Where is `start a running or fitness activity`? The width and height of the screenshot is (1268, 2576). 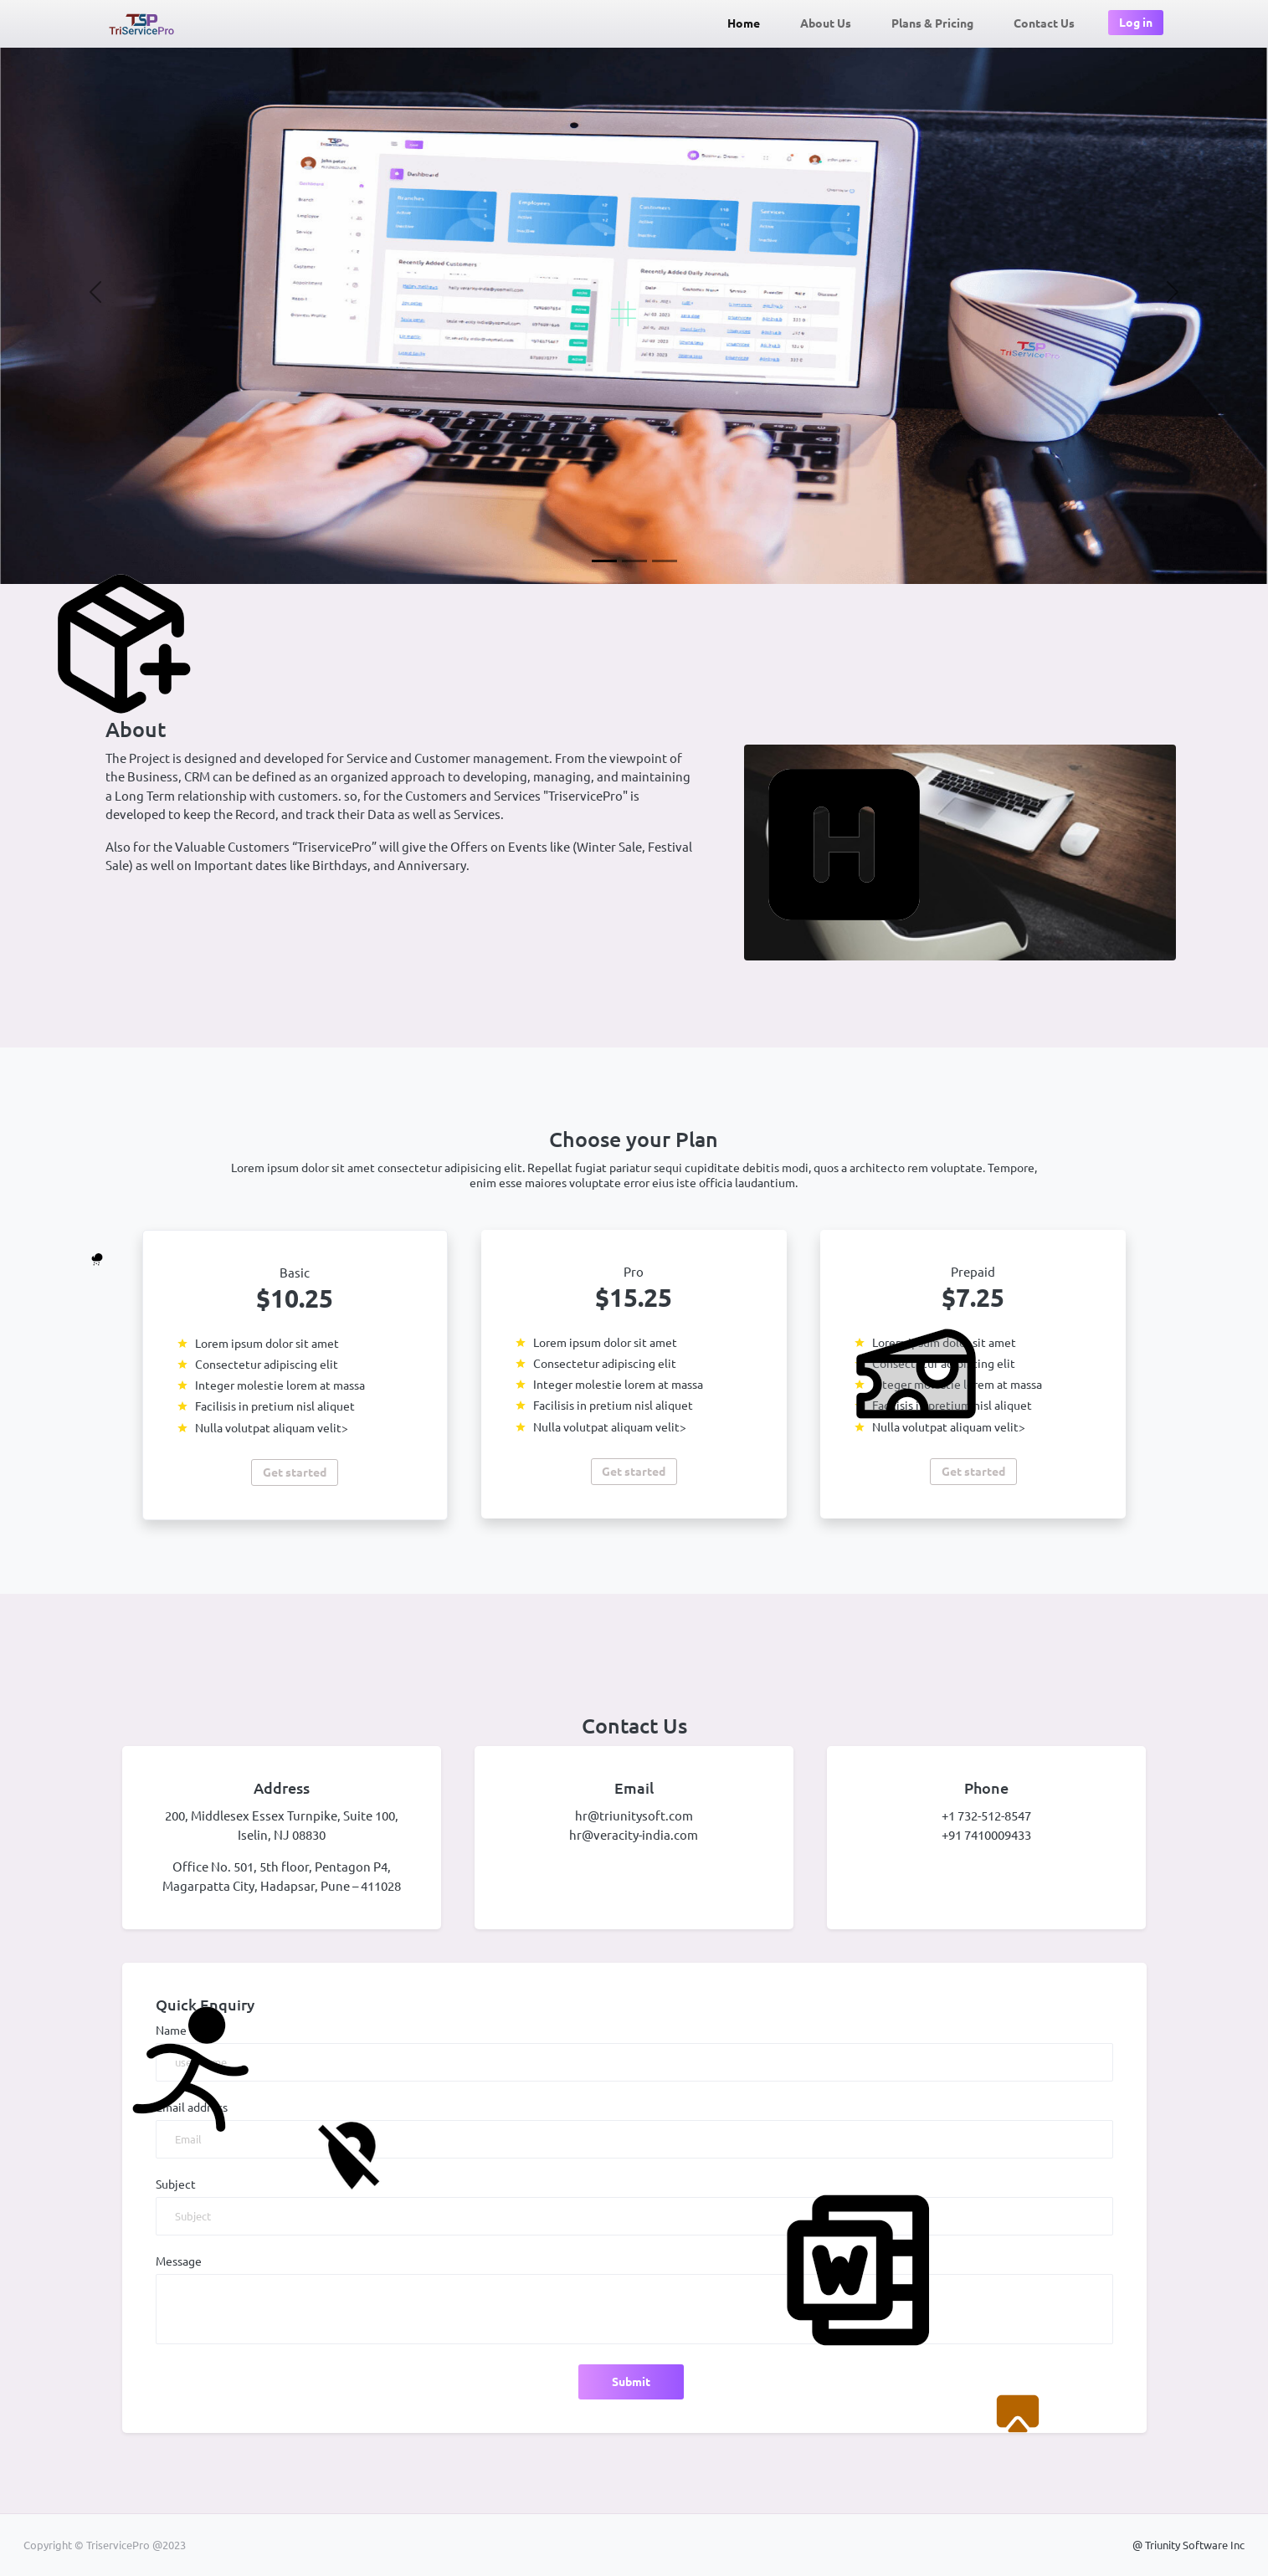 start a running or fitness activity is located at coordinates (193, 2066).